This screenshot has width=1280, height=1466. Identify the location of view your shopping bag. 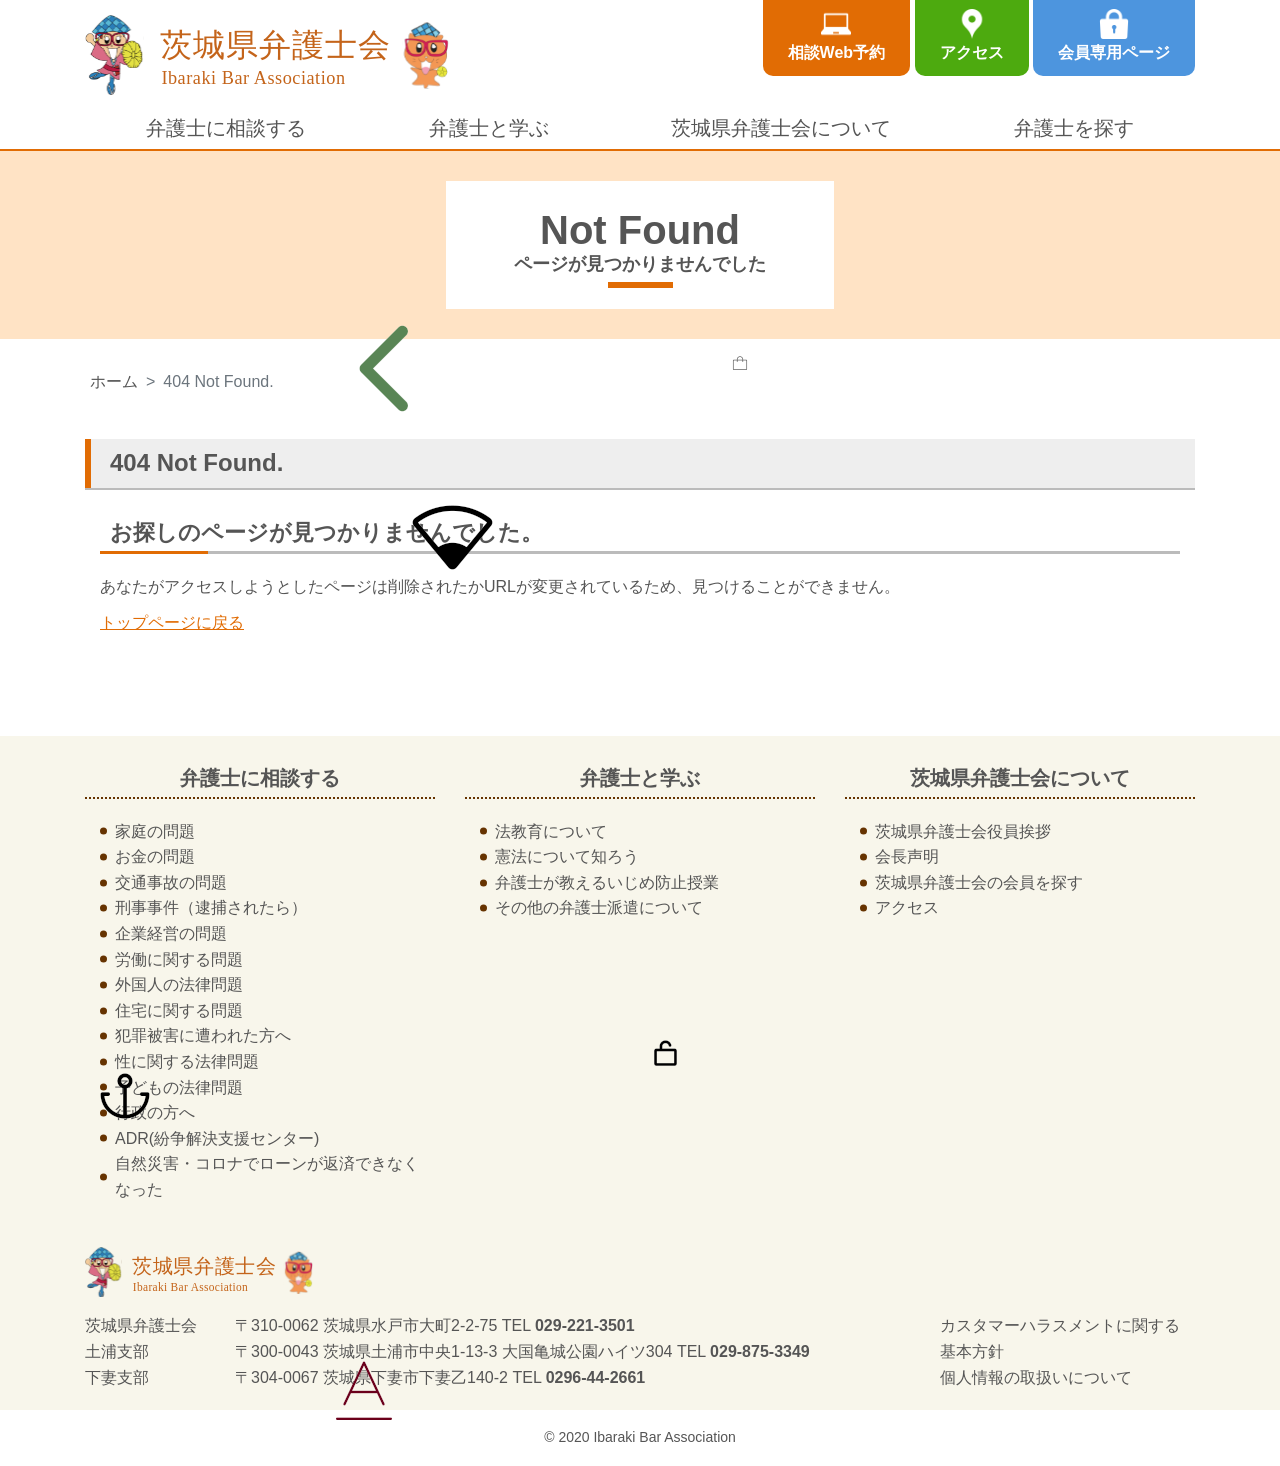
(740, 364).